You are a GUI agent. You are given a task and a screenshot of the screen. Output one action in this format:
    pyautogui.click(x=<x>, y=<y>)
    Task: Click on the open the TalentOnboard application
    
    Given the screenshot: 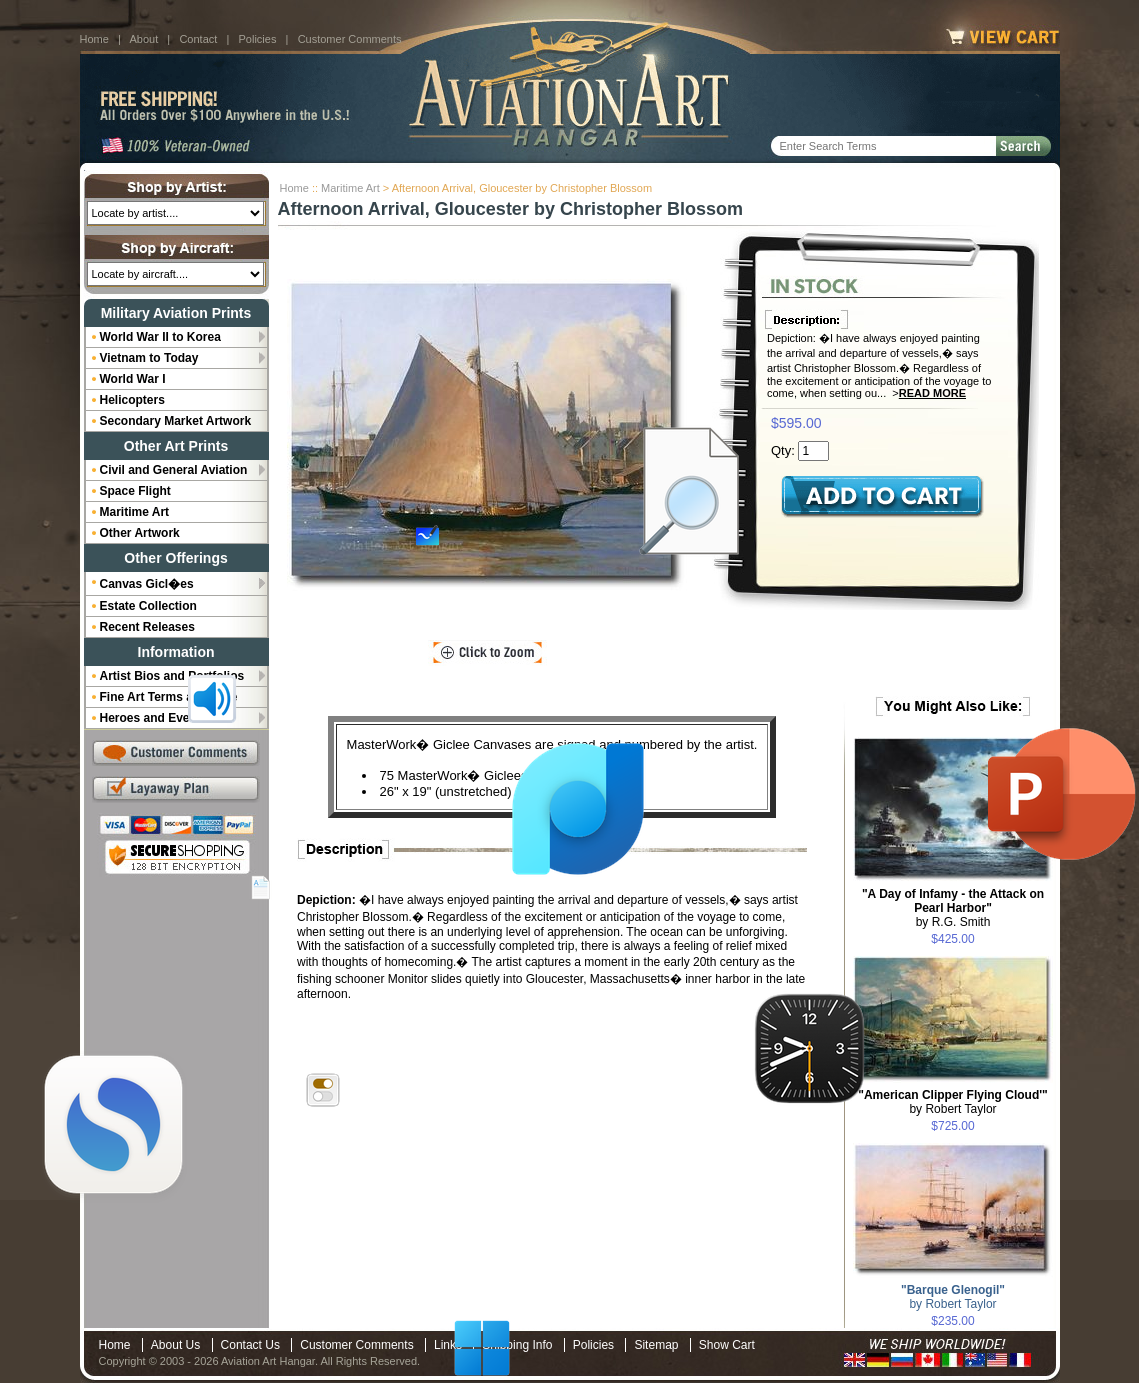 What is the action you would take?
    pyautogui.click(x=578, y=809)
    